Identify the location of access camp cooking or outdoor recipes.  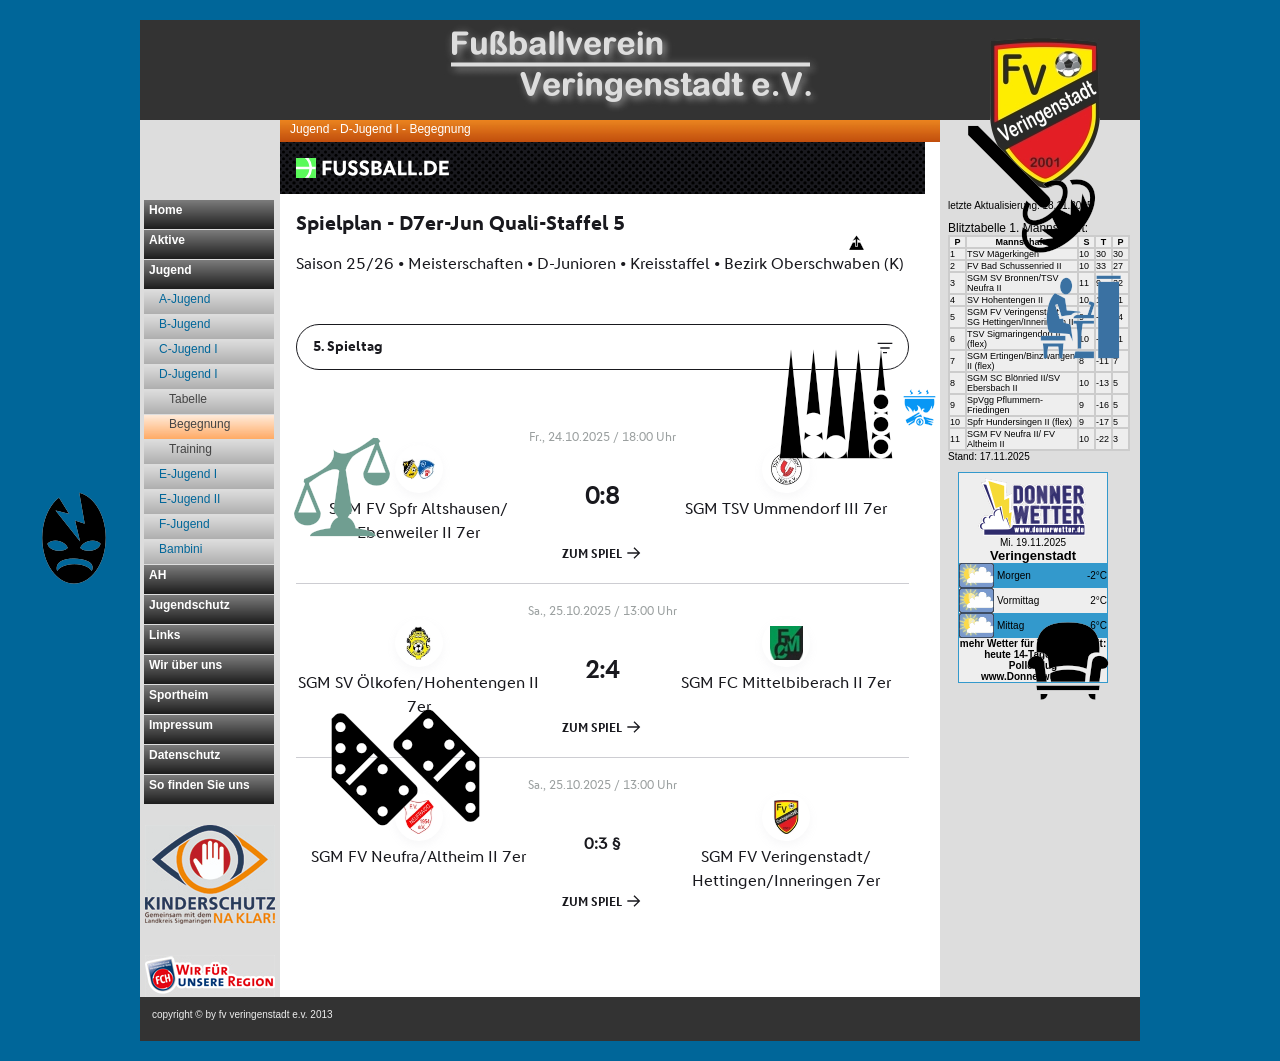
(919, 407).